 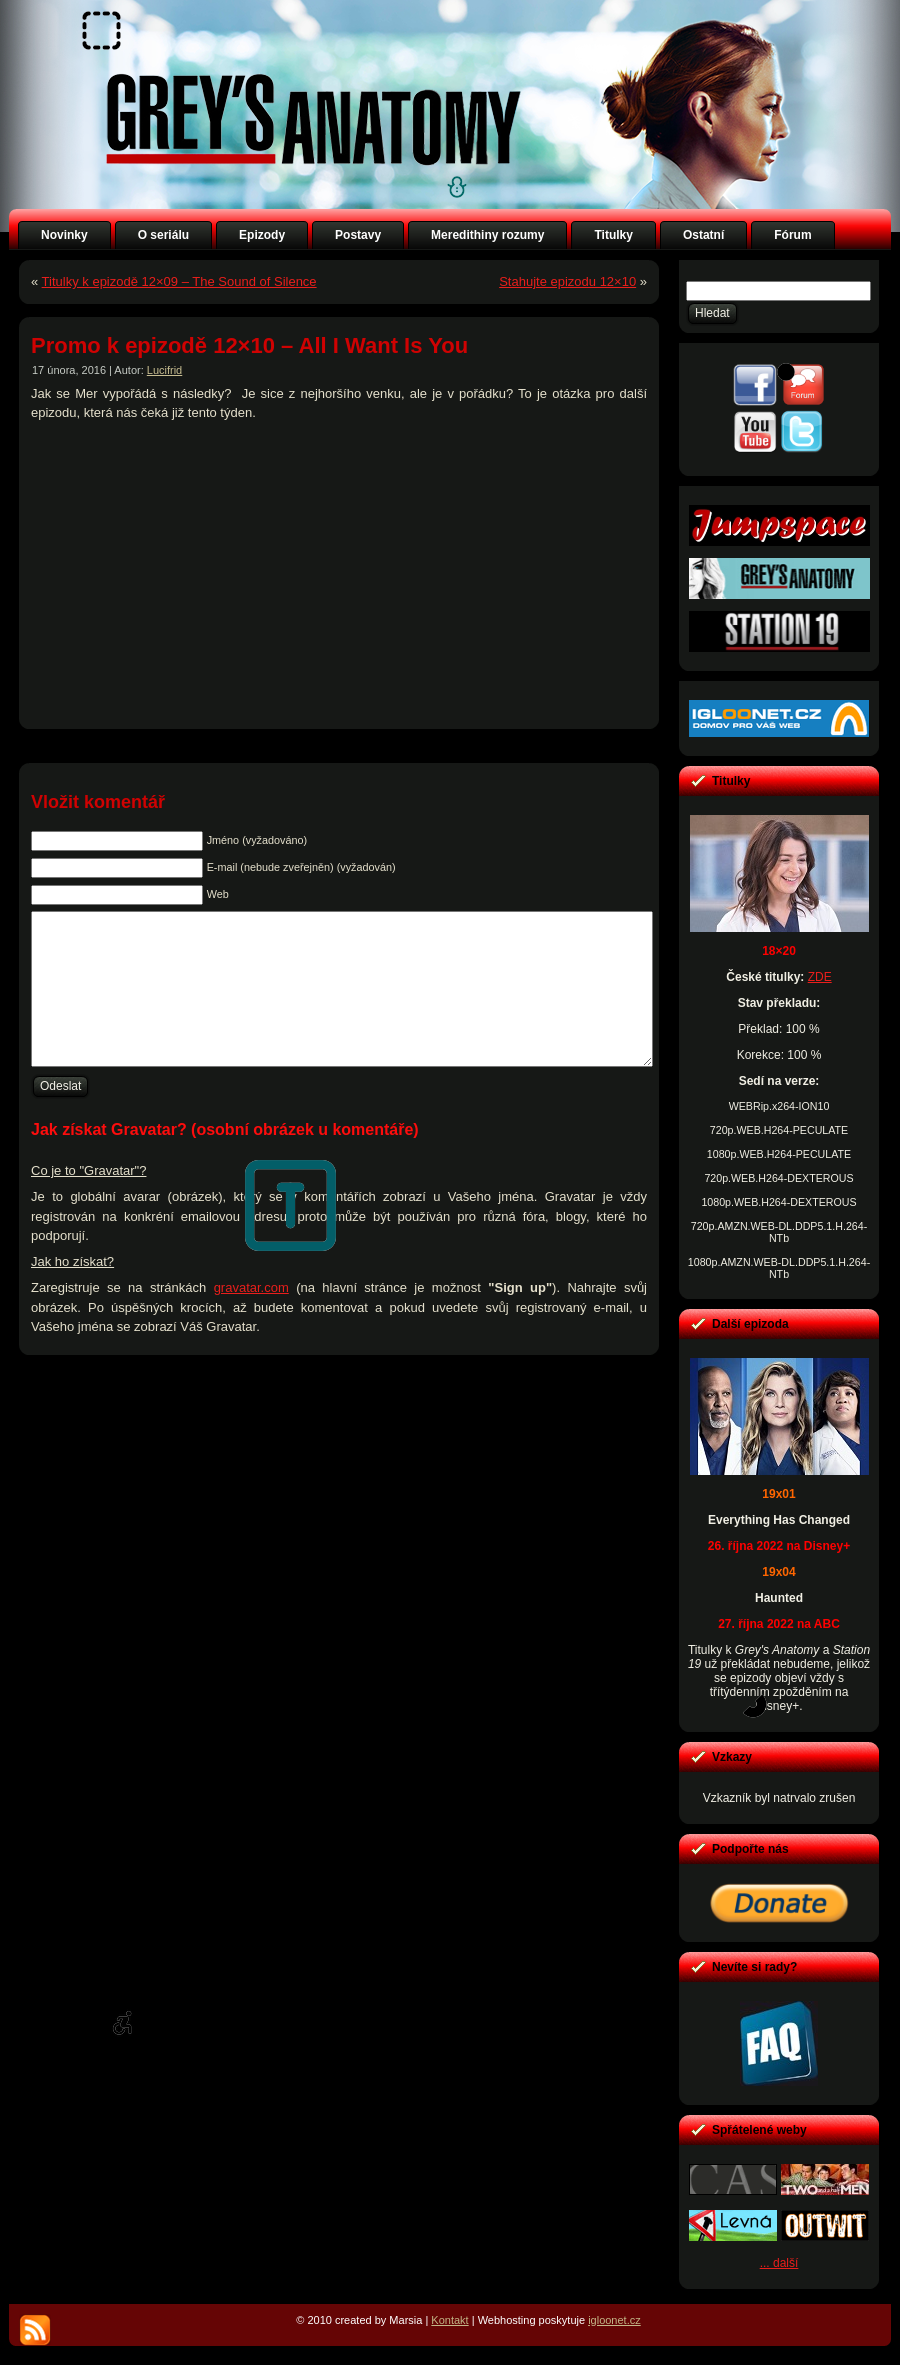 I want to click on food or fruit category icon, so click(x=755, y=1706).